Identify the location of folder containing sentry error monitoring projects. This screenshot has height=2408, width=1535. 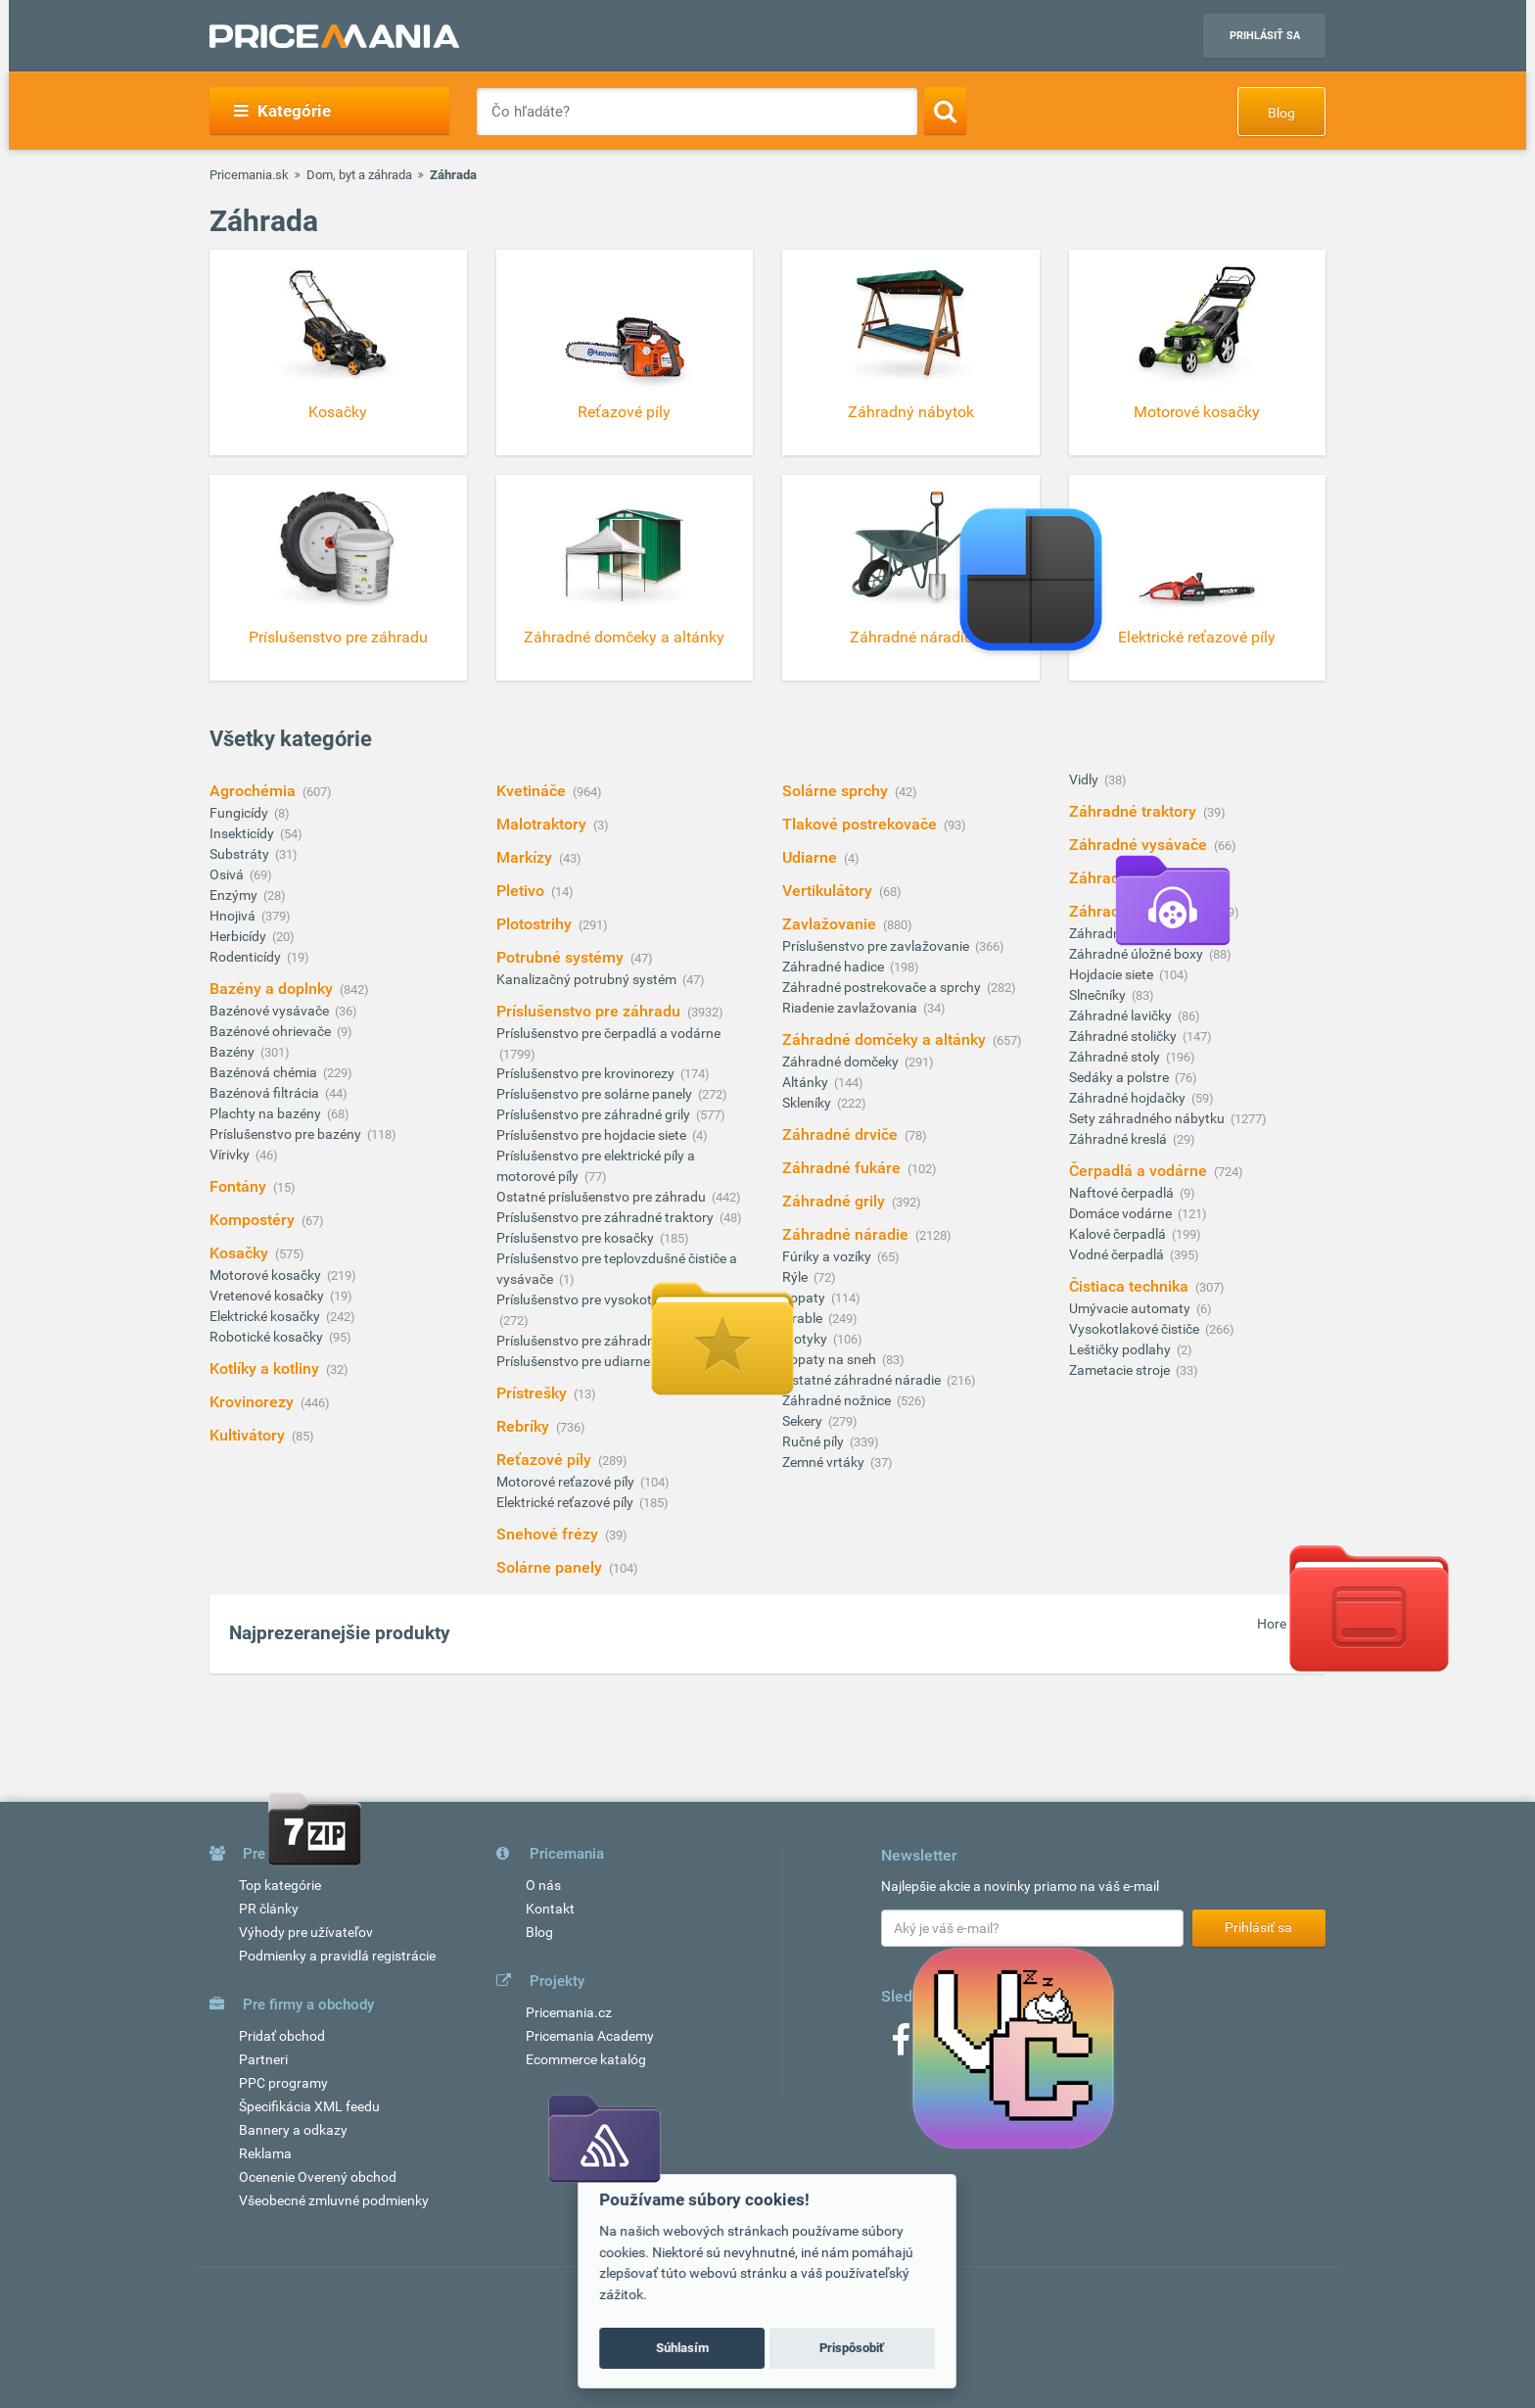
(604, 2142).